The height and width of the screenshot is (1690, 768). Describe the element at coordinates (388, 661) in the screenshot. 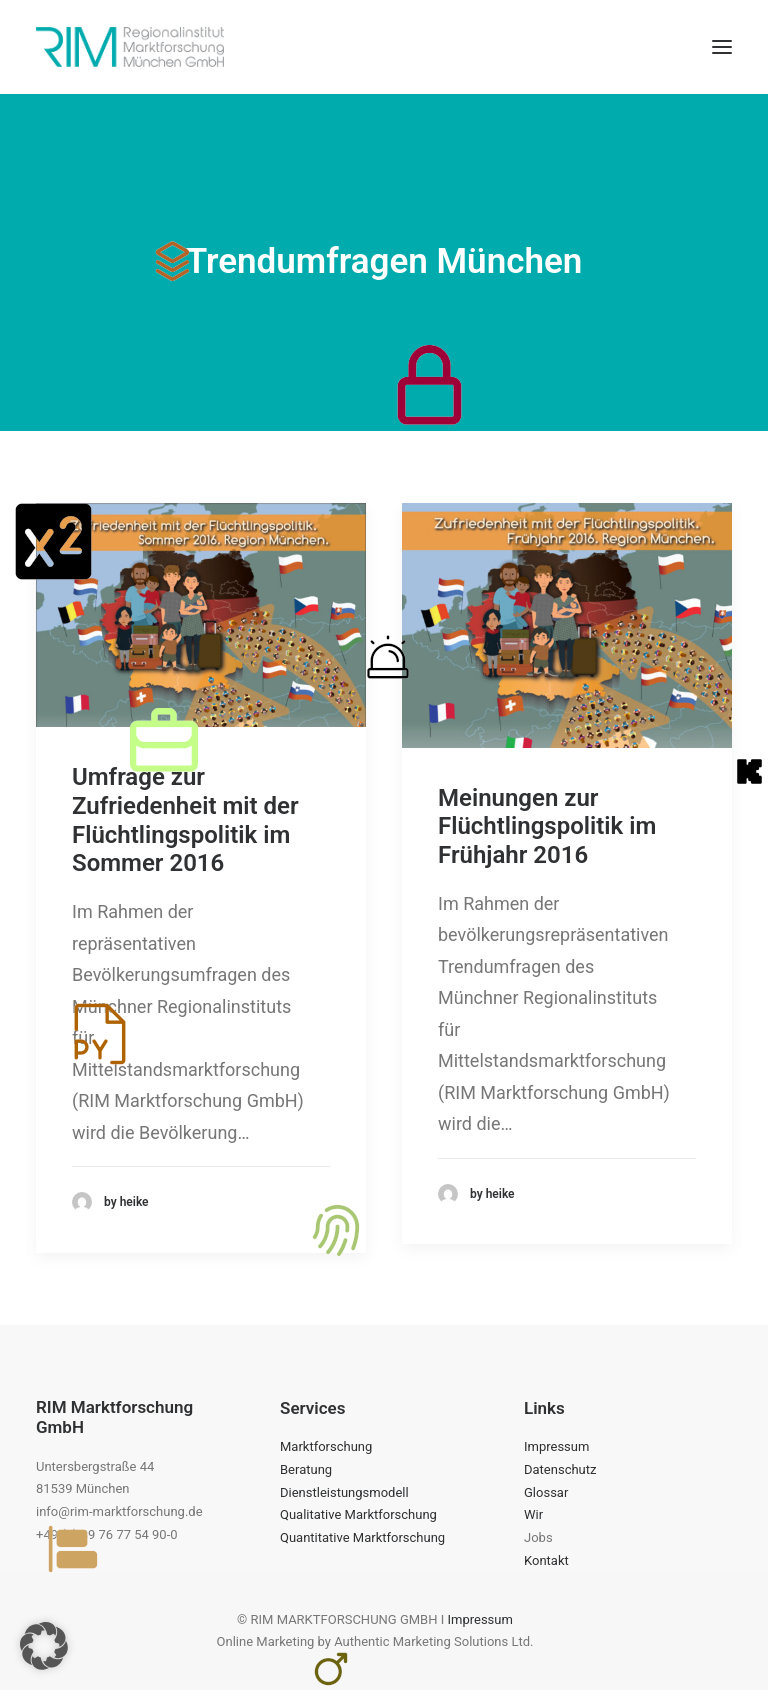

I see `emergency alert or warning notification` at that location.